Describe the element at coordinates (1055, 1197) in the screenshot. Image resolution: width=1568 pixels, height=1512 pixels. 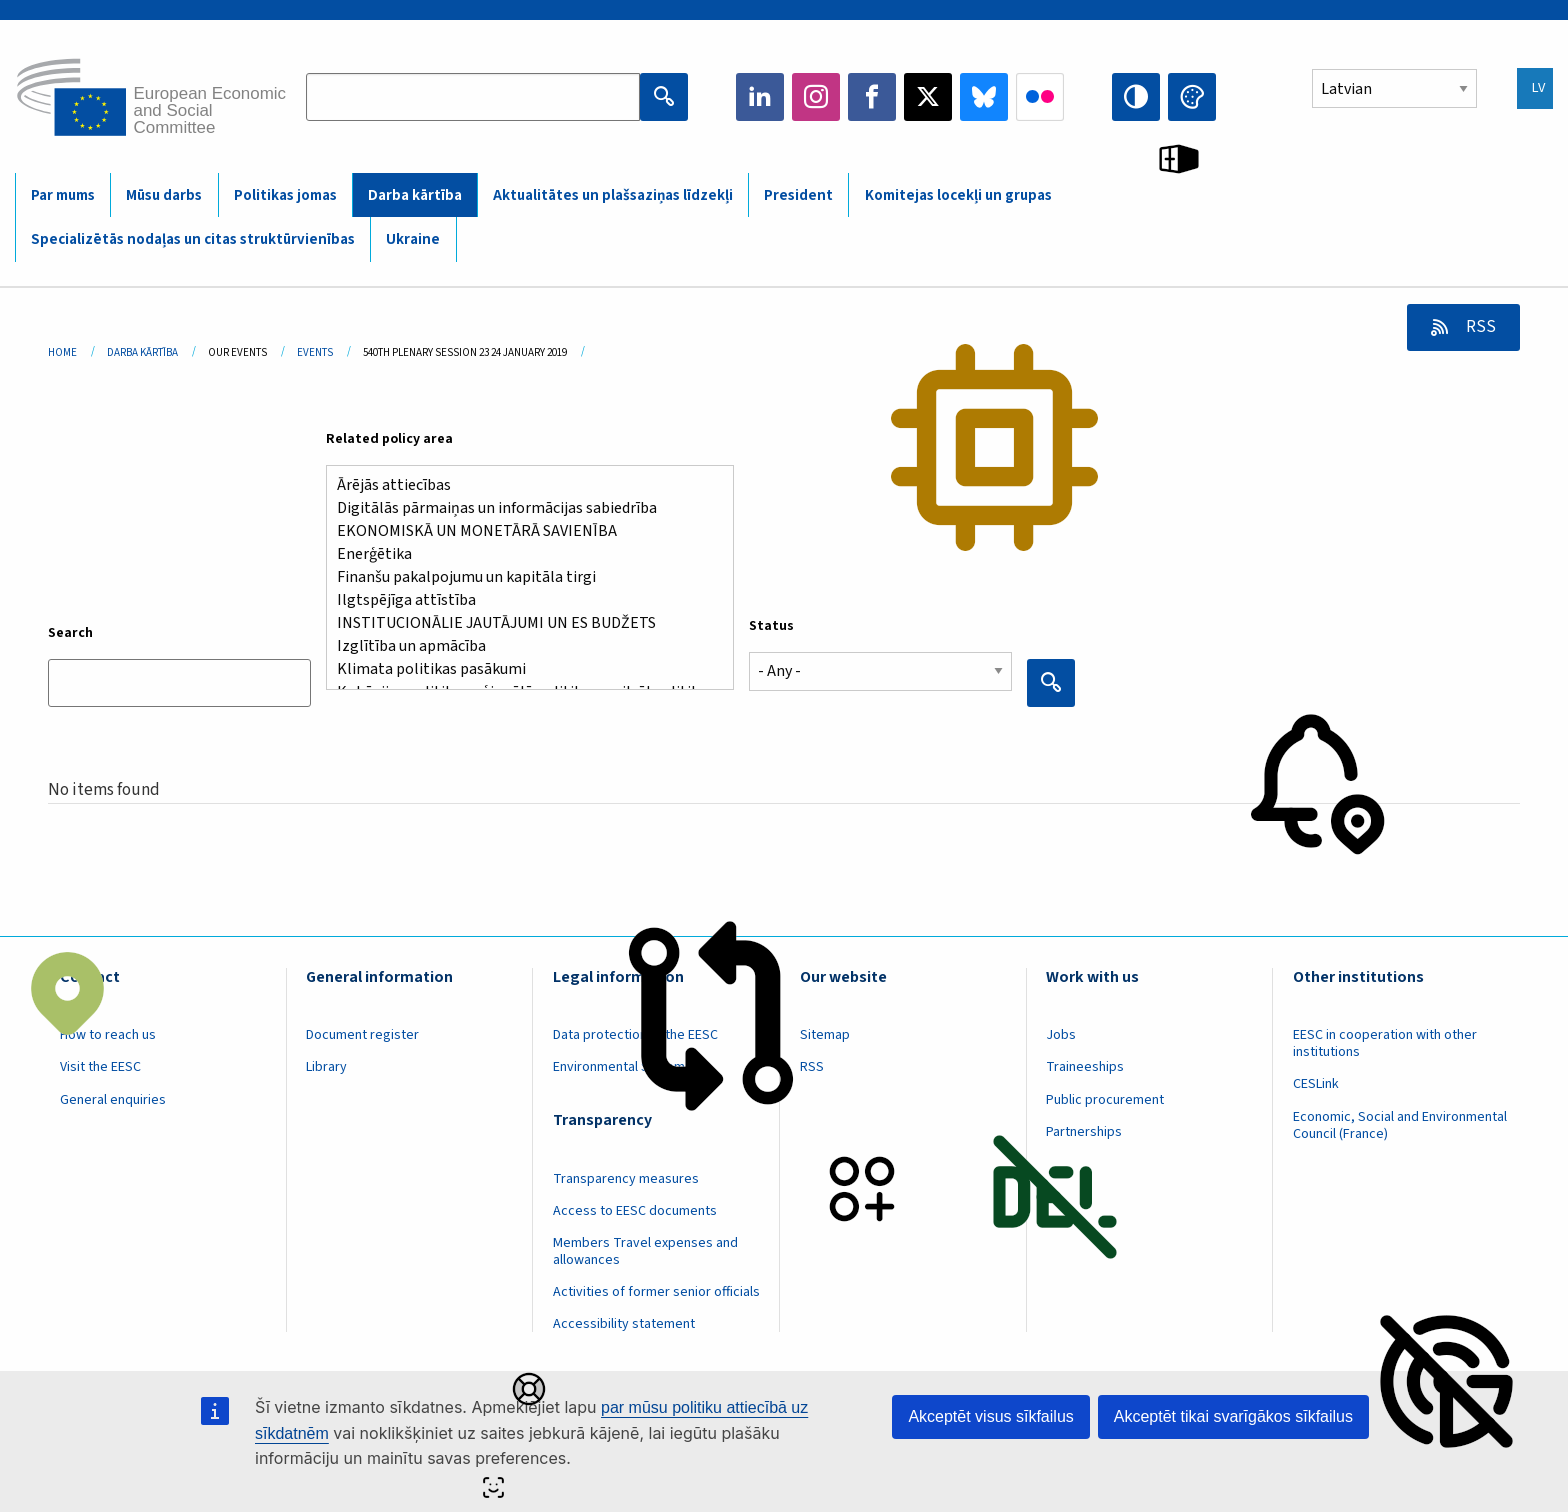
I see `http delete request disabled or unavailable` at that location.